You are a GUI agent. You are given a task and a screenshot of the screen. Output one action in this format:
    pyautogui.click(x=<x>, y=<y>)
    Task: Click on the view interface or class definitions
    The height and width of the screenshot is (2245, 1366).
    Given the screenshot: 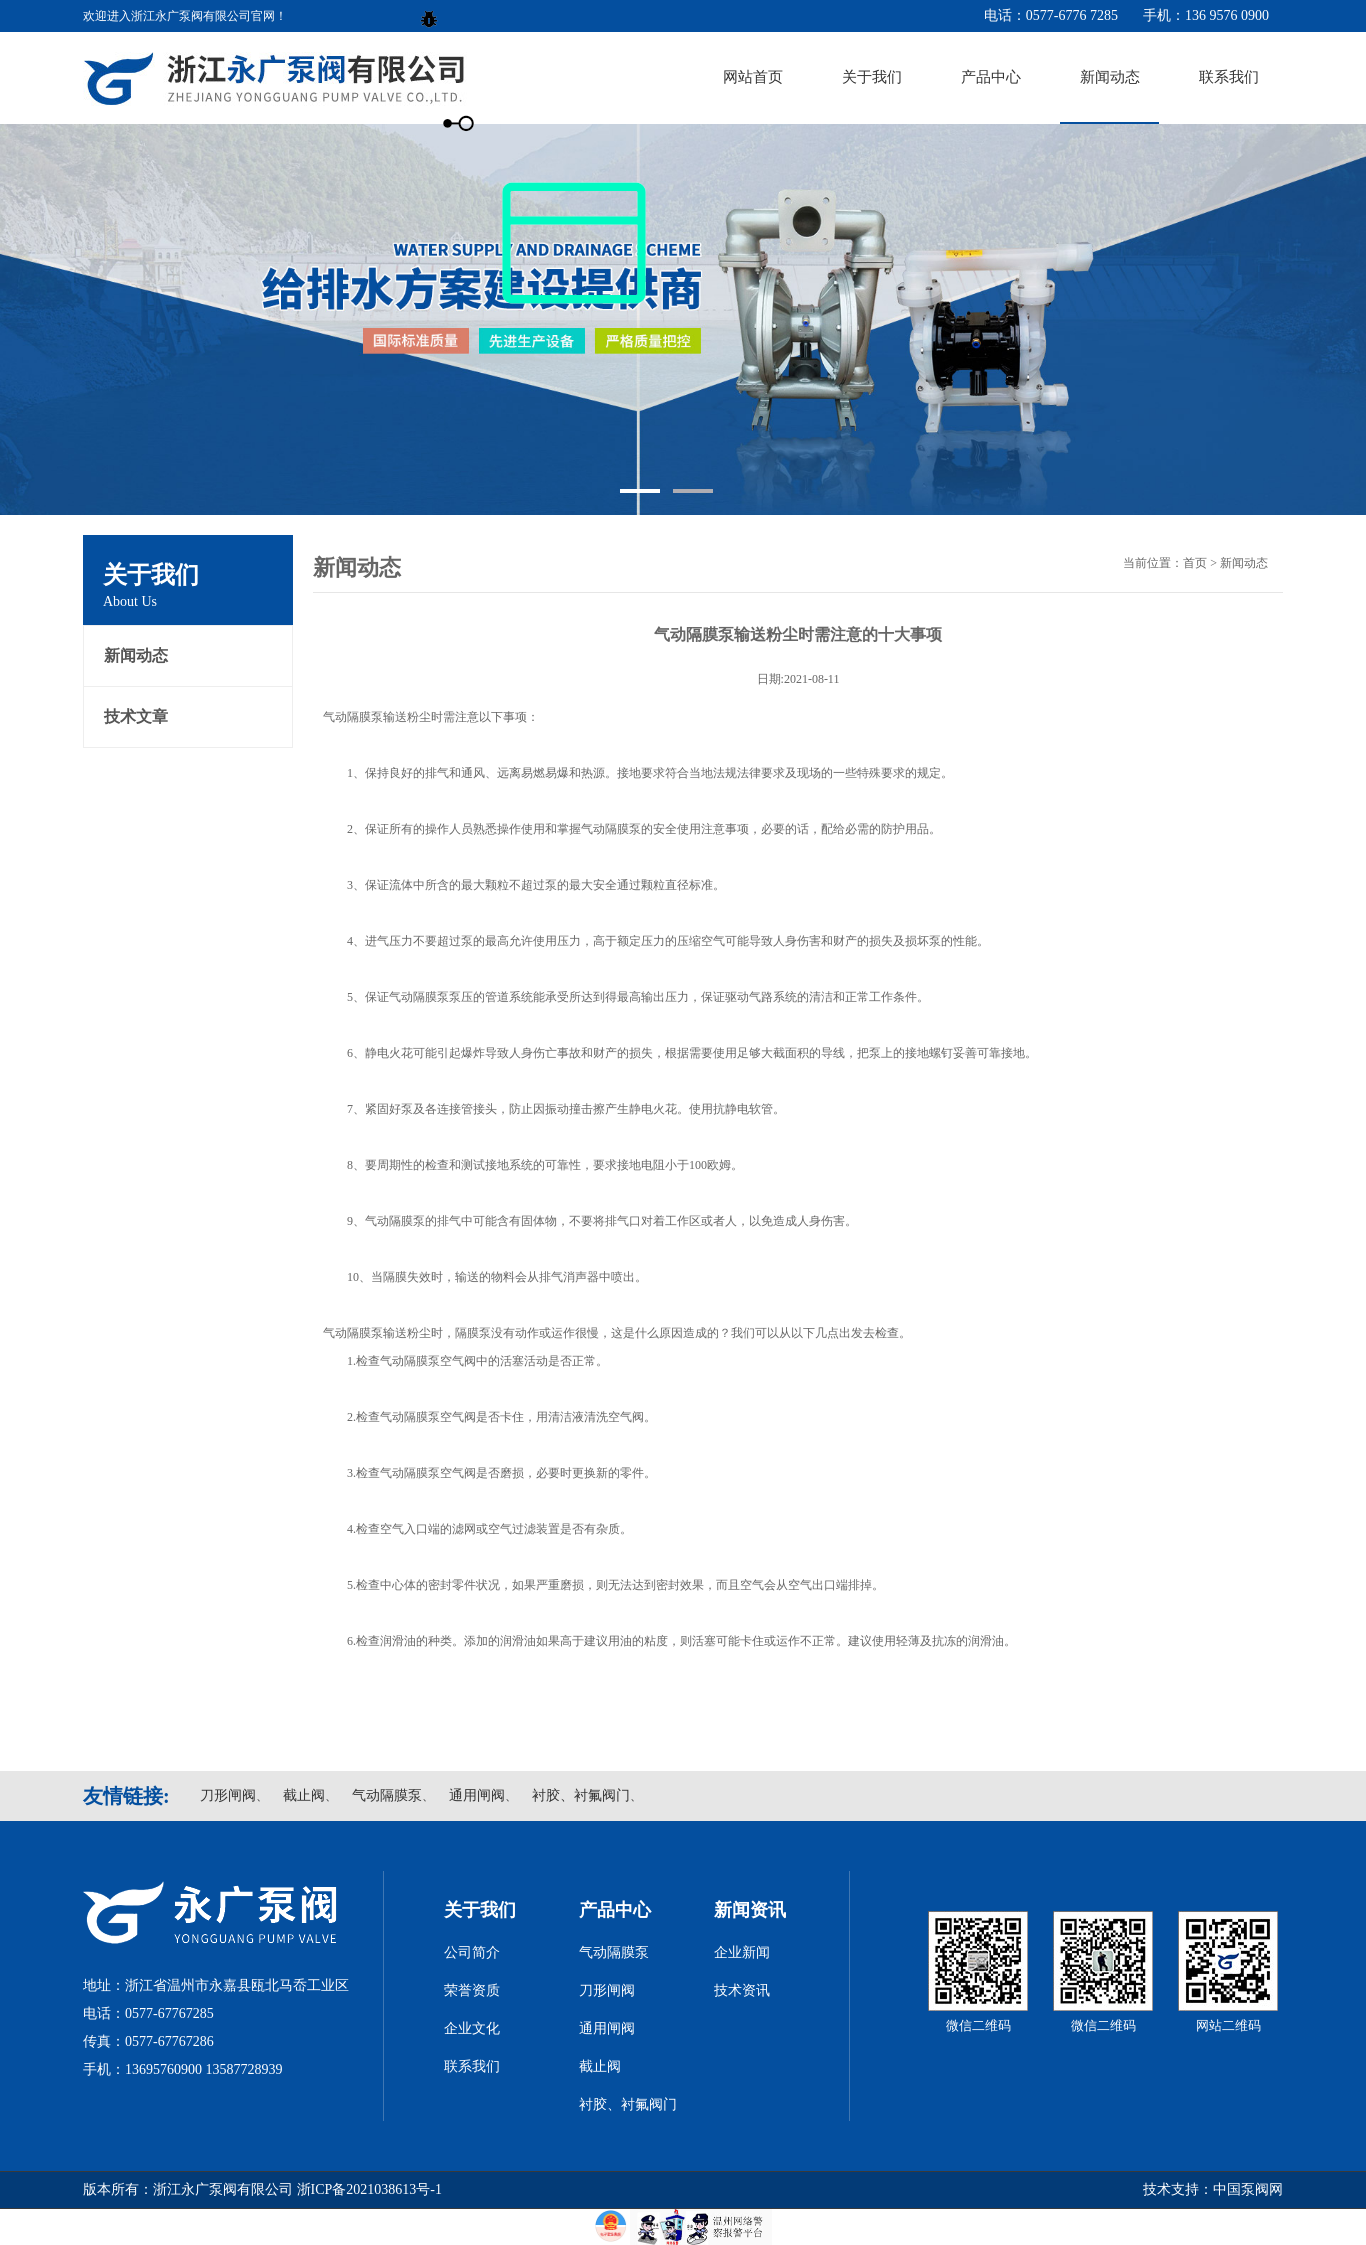 What is the action you would take?
    pyautogui.click(x=458, y=124)
    